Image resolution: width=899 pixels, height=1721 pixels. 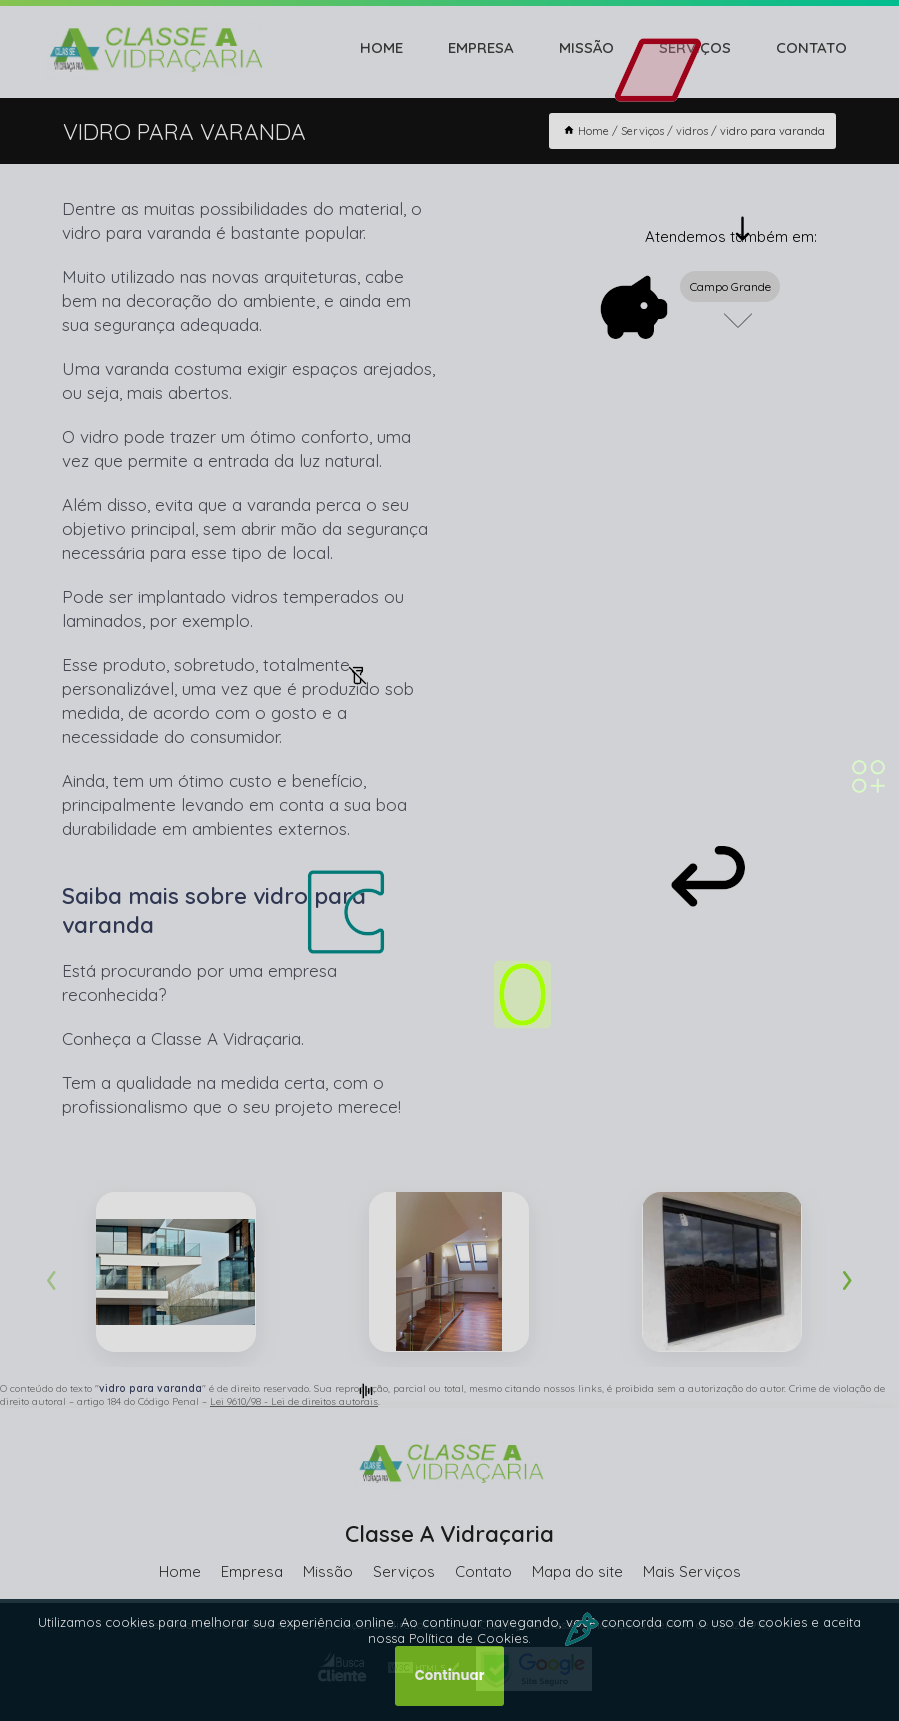 What do you see at coordinates (581, 1630) in the screenshot?
I see `browse vegetable or produce category` at bounding box center [581, 1630].